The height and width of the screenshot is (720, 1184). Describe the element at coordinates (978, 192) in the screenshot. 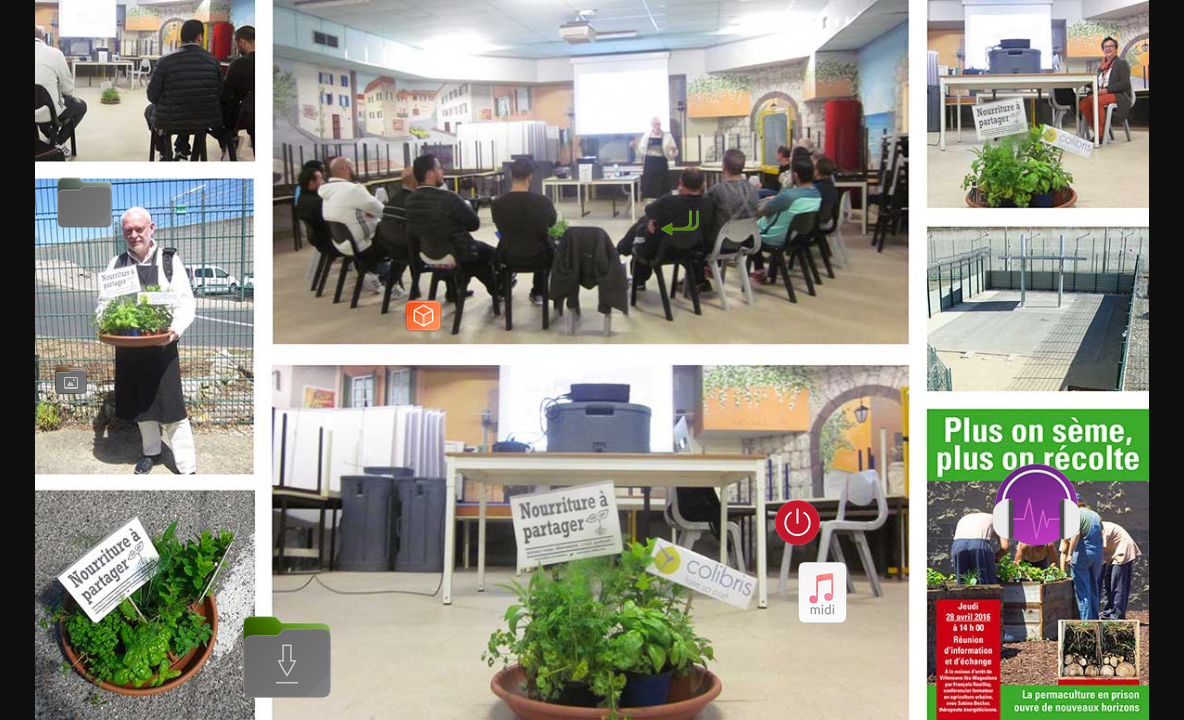

I see `access parental control settings` at that location.